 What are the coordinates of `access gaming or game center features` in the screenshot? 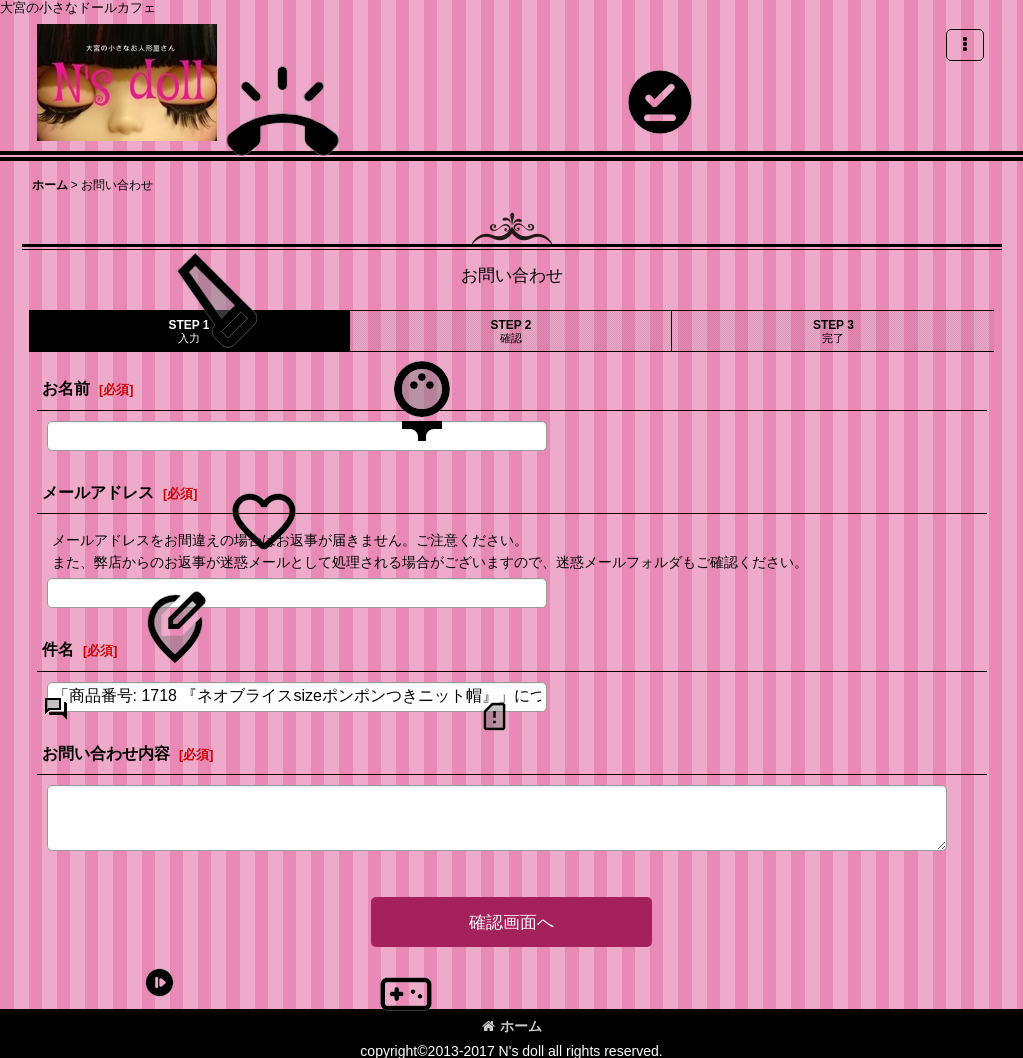 It's located at (406, 994).